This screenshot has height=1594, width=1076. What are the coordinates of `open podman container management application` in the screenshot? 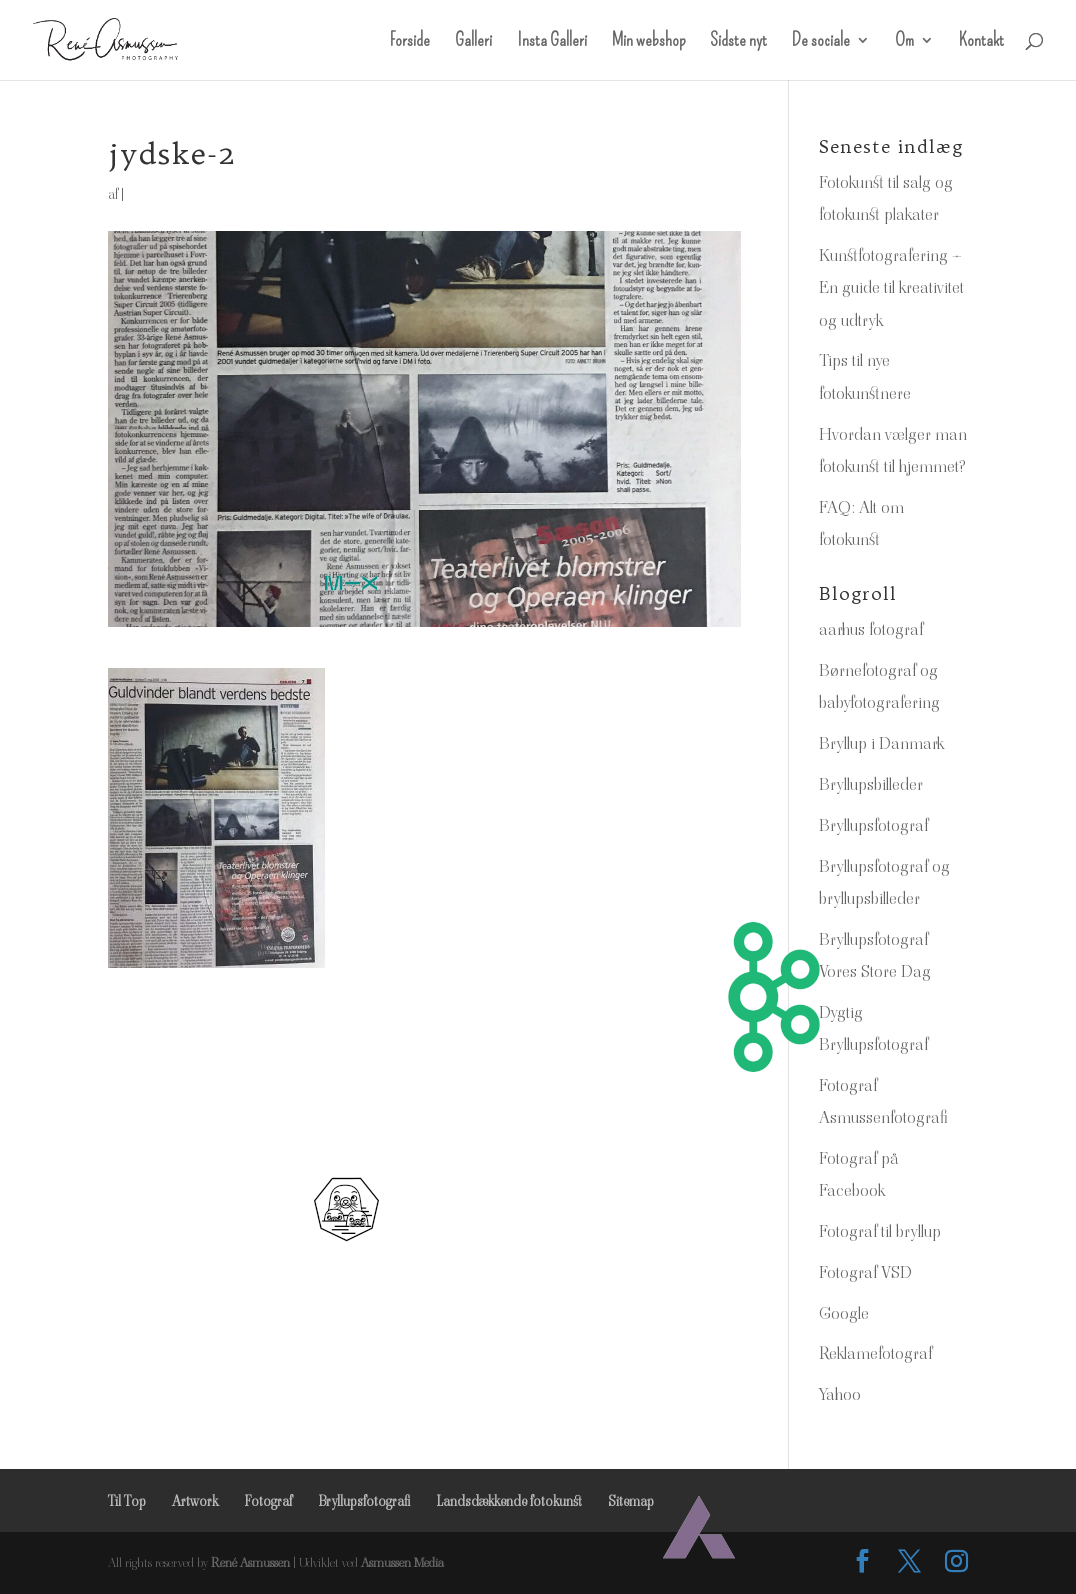 It's located at (346, 1209).